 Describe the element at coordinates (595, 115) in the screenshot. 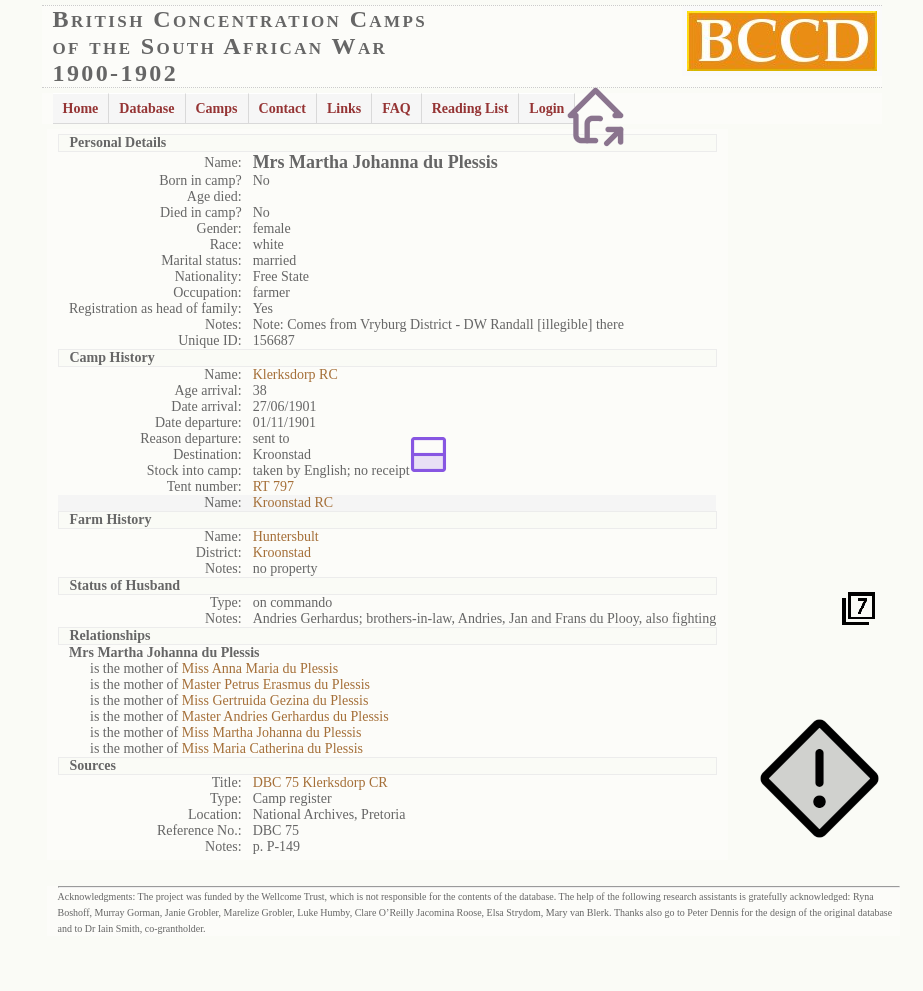

I see `share a home or property listing` at that location.